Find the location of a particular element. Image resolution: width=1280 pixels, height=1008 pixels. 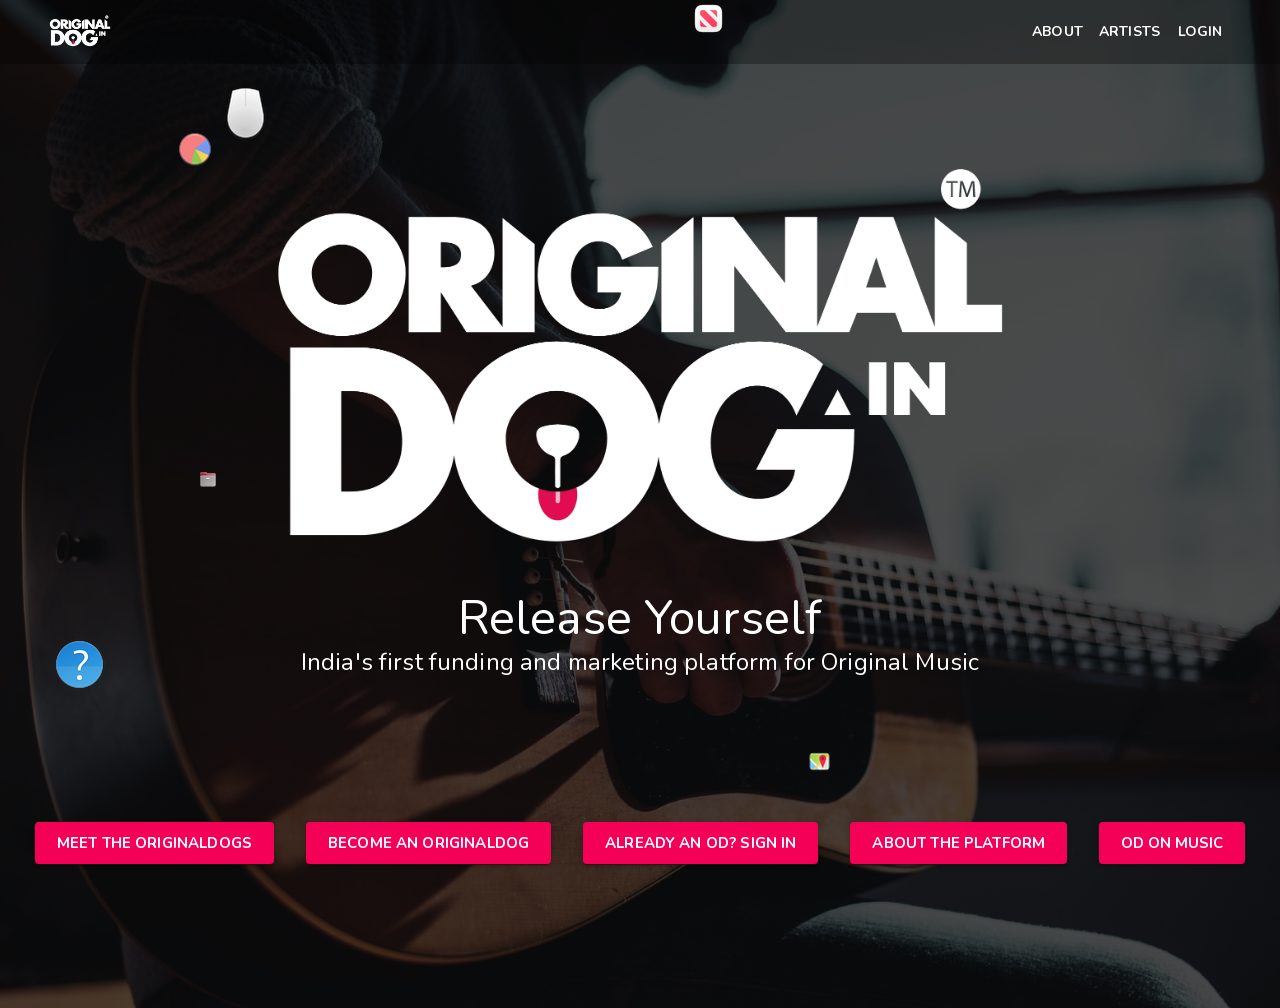

open the help center or documentation is located at coordinates (79, 664).